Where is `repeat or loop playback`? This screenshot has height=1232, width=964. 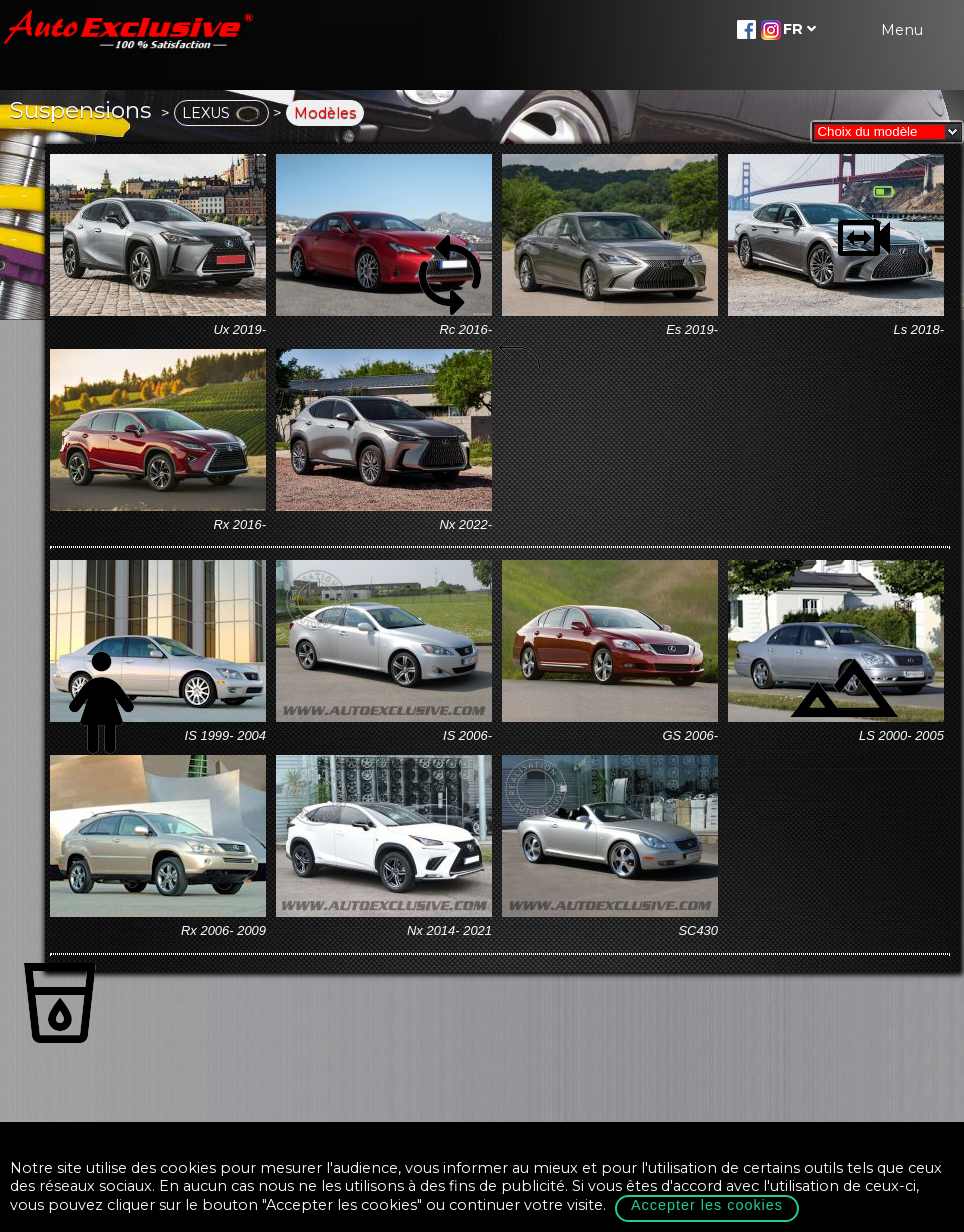 repeat or loop playback is located at coordinates (450, 275).